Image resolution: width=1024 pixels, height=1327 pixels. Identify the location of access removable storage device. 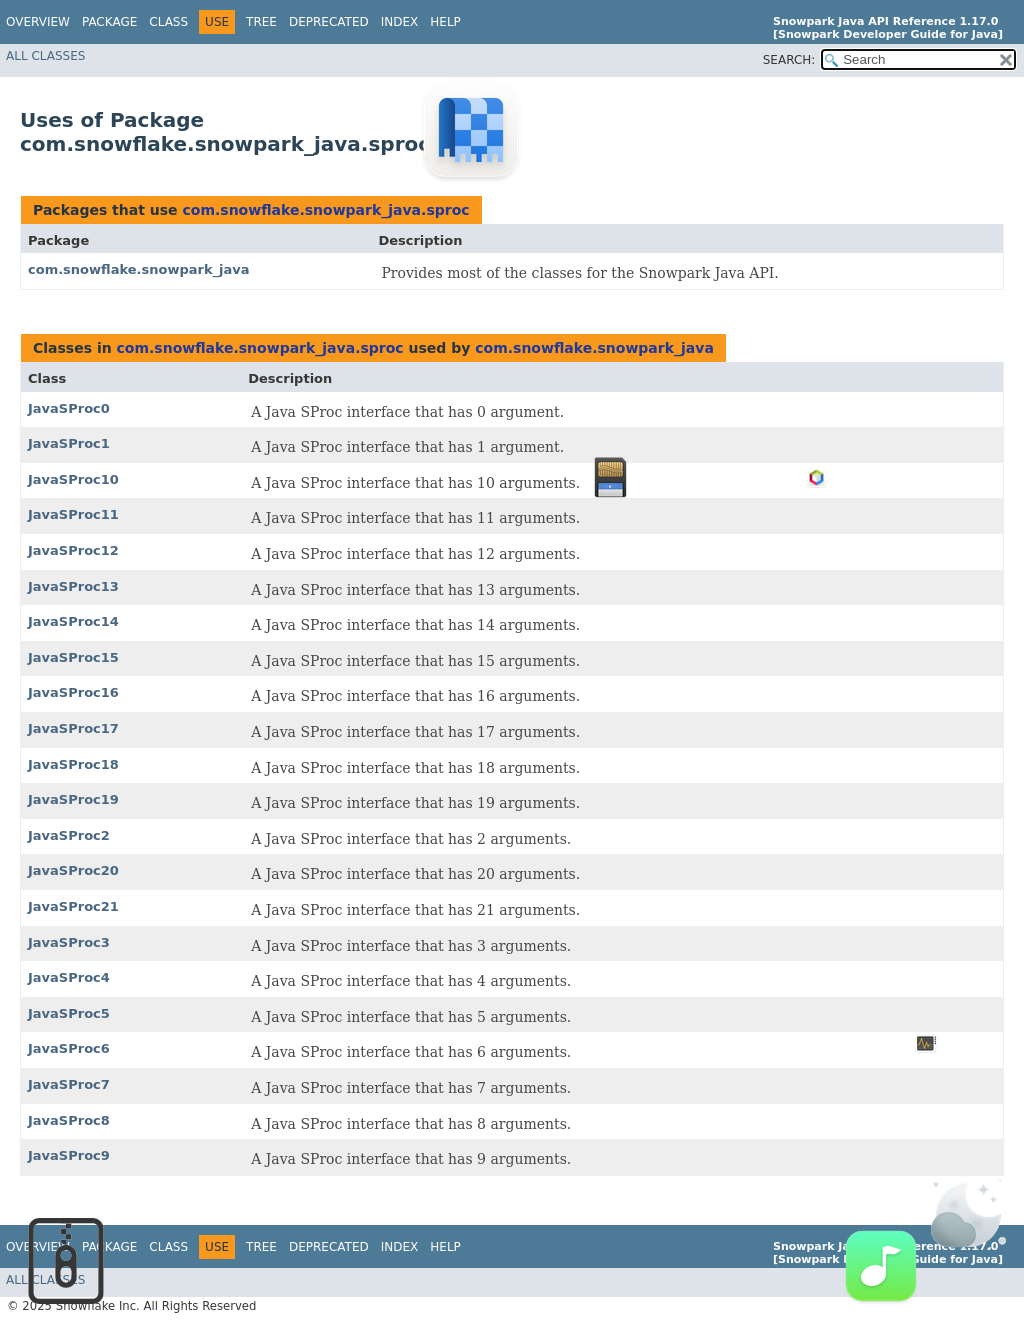
(610, 477).